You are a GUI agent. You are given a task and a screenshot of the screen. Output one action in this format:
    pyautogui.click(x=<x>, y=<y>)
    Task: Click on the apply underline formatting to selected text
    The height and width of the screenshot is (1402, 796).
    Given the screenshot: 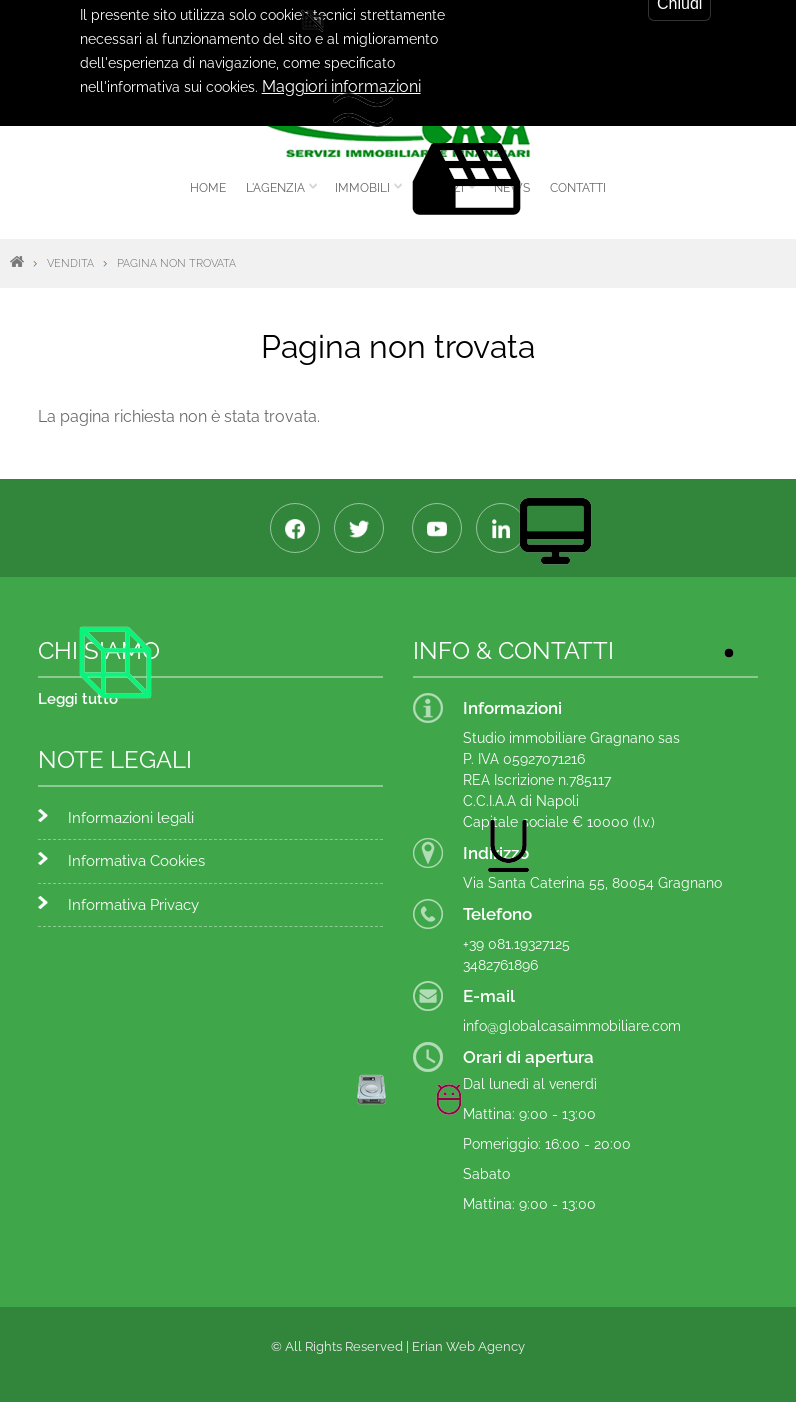 What is the action you would take?
    pyautogui.click(x=508, y=842)
    